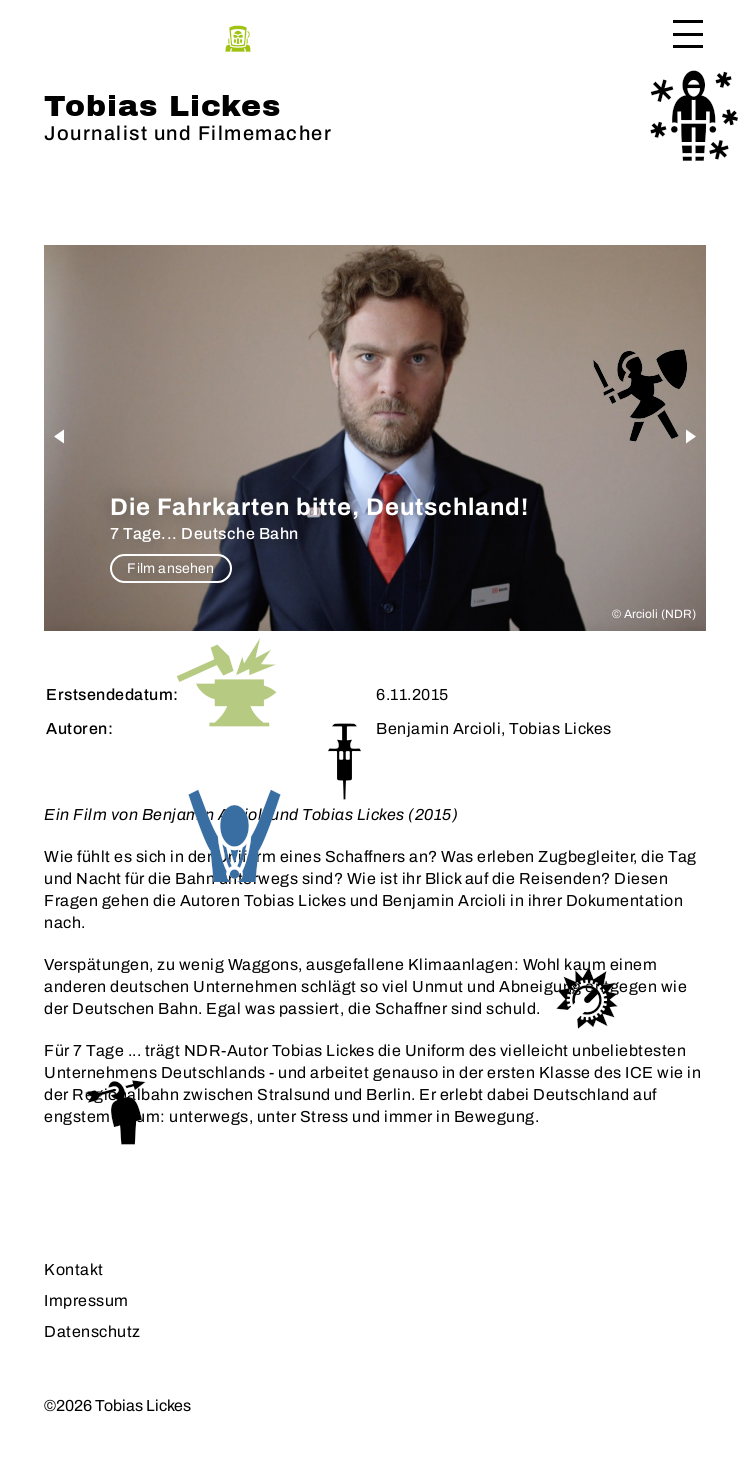  Describe the element at coordinates (344, 761) in the screenshot. I see `access health or medical settings` at that location.